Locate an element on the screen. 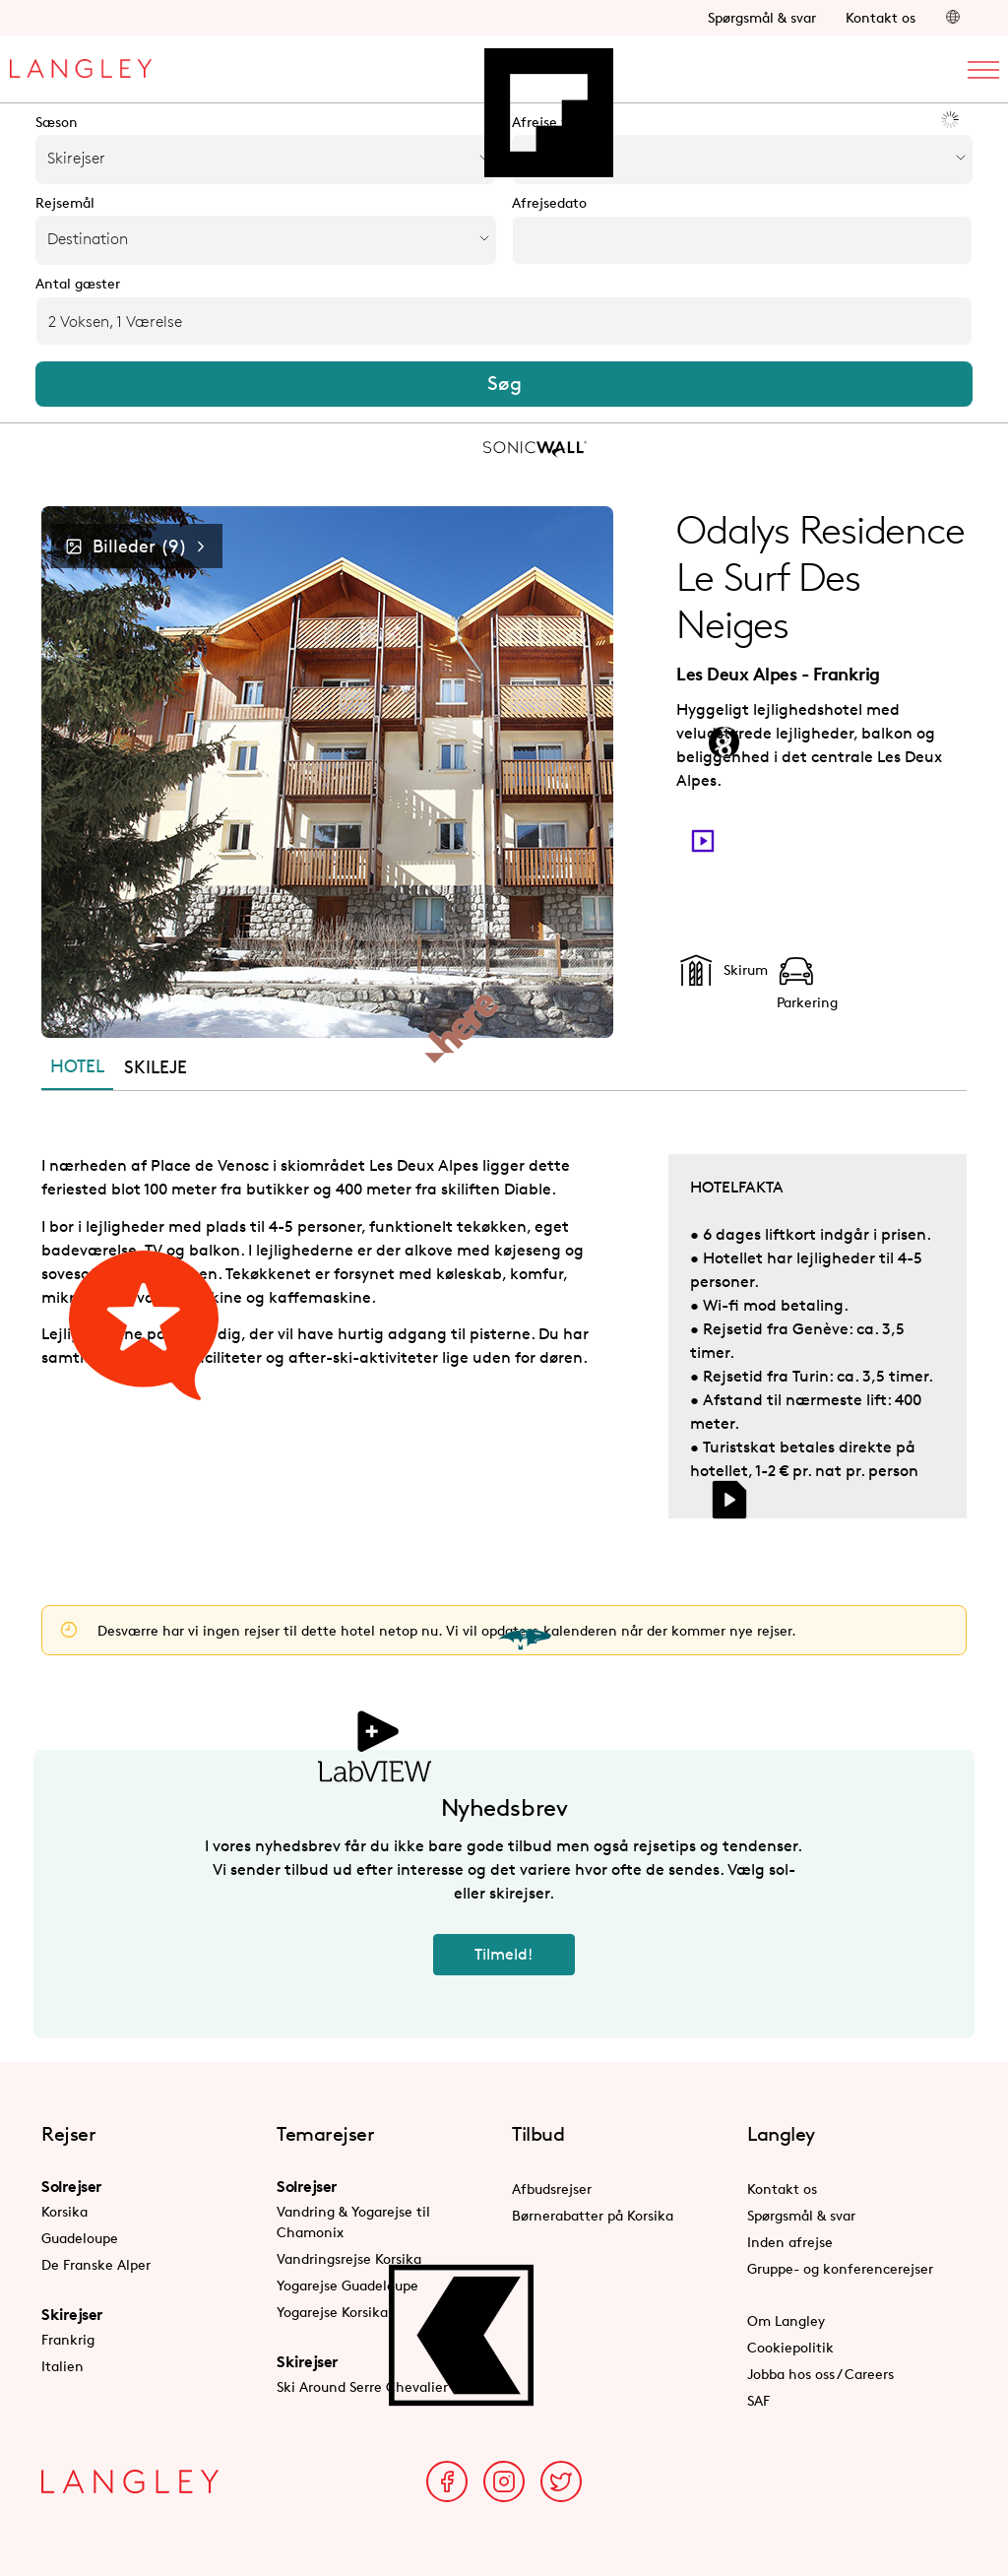  open a video file is located at coordinates (729, 1500).